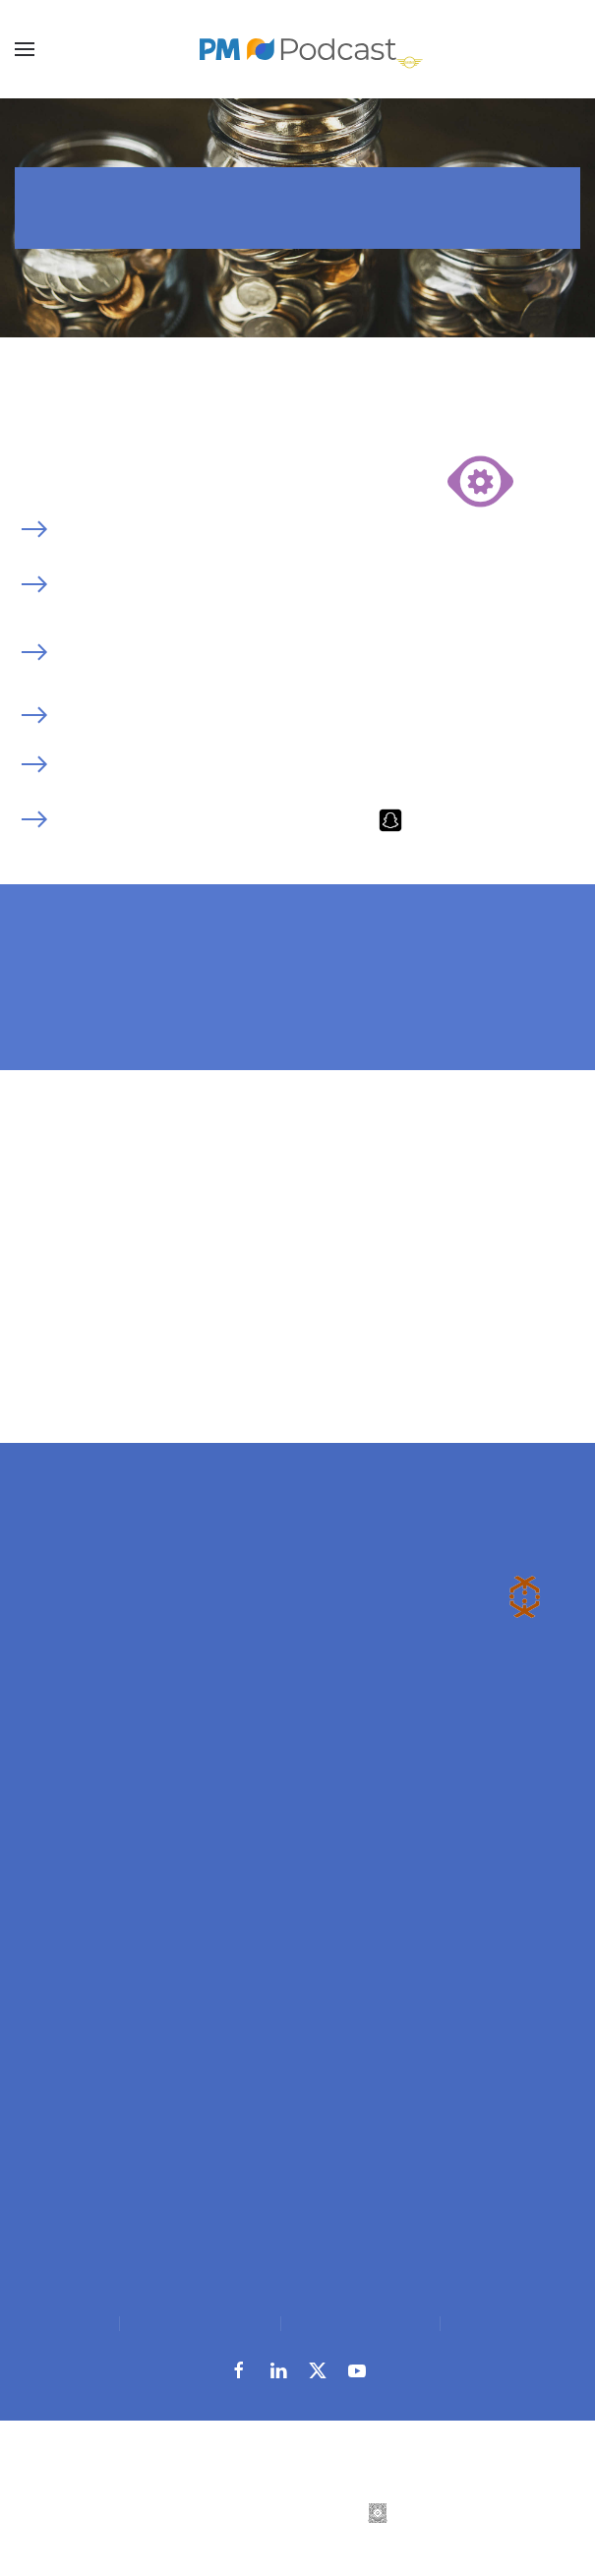  What do you see at coordinates (409, 62) in the screenshot?
I see `mini cooper brand logo` at bounding box center [409, 62].